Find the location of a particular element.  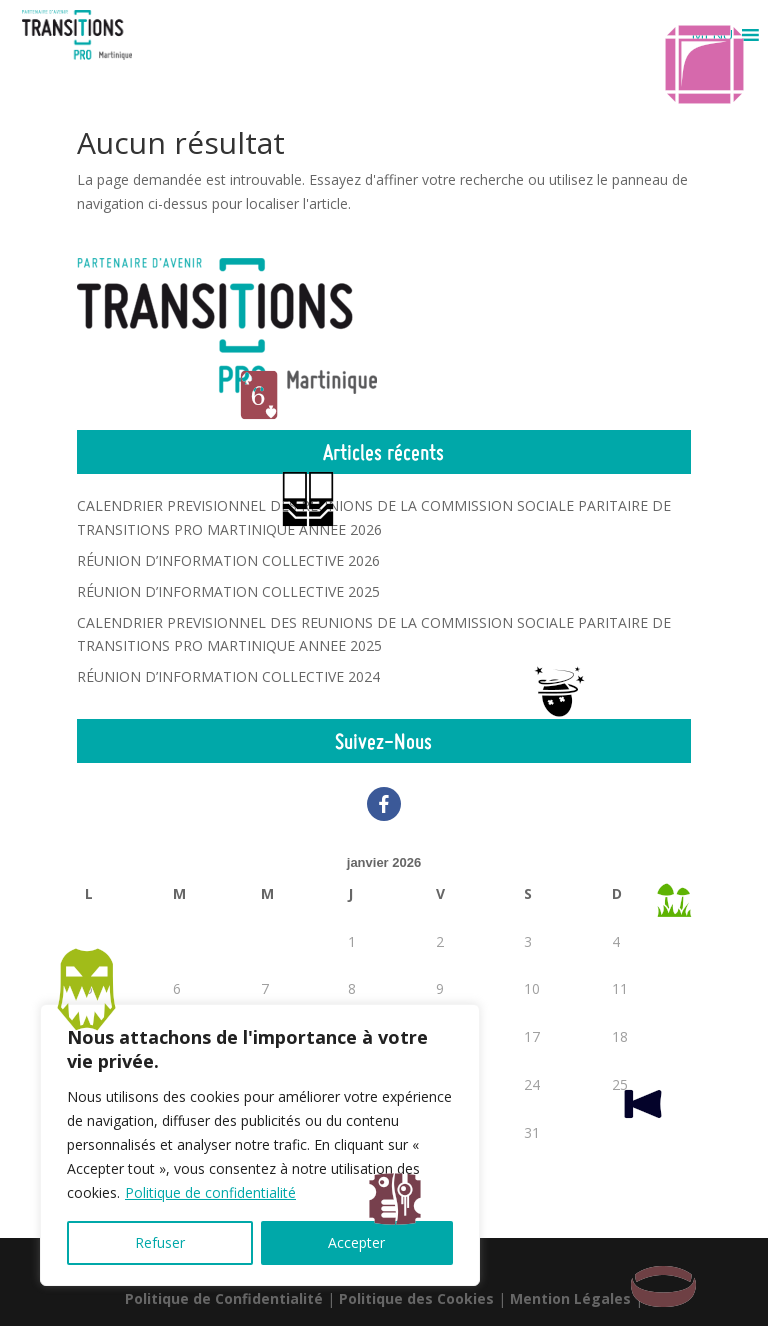

indicates a knockout or dizzy state in gameplay is located at coordinates (559, 691).